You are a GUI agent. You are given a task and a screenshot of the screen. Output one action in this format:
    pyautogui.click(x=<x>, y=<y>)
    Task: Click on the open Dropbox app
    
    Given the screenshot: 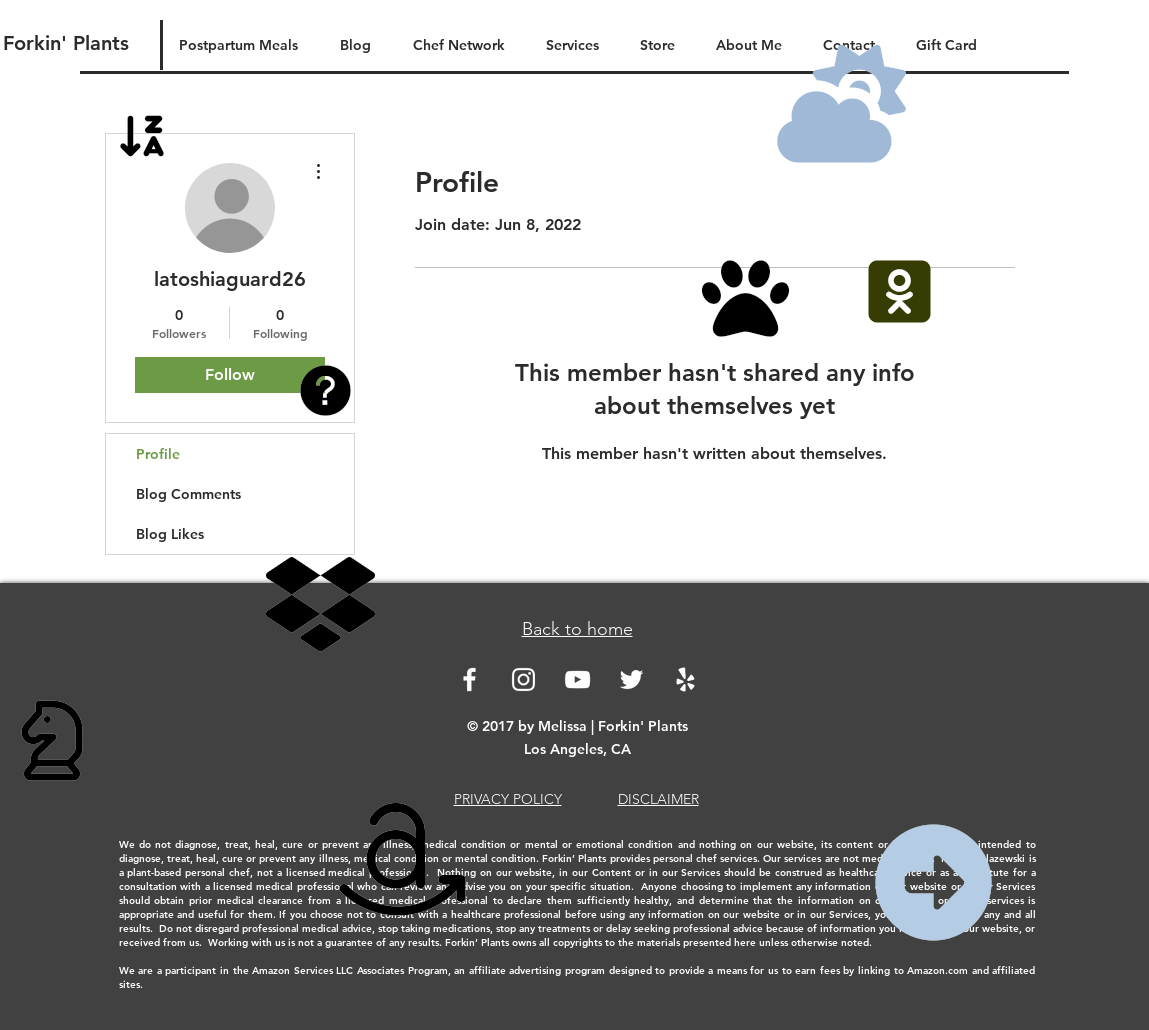 What is the action you would take?
    pyautogui.click(x=320, y=598)
    